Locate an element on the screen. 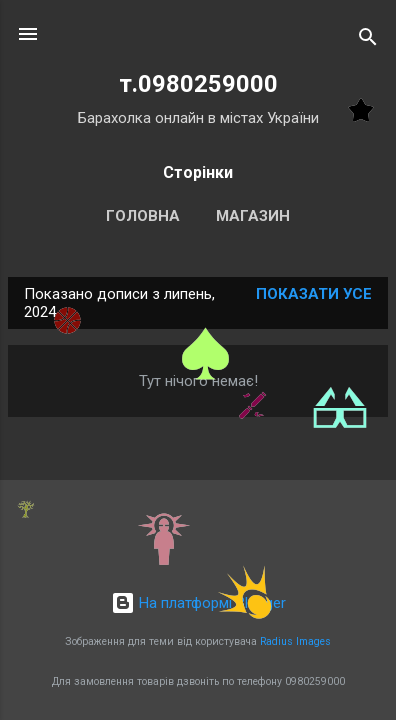  spades suit symbol in a card game is located at coordinates (205, 353).